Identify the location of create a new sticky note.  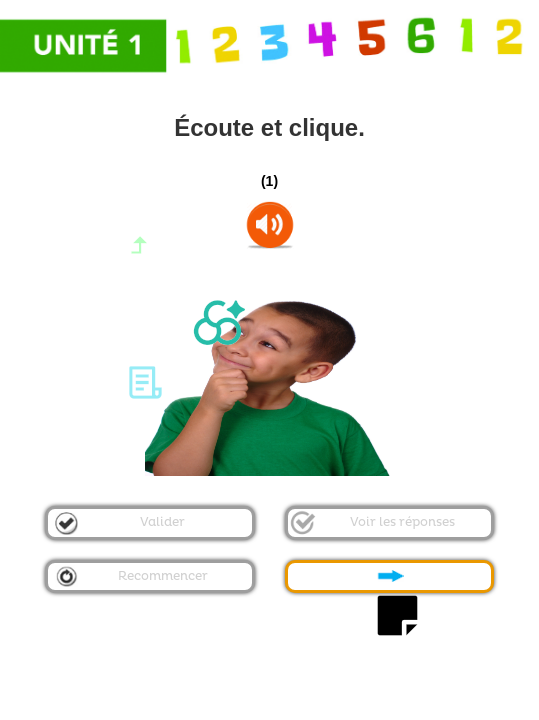
(397, 615).